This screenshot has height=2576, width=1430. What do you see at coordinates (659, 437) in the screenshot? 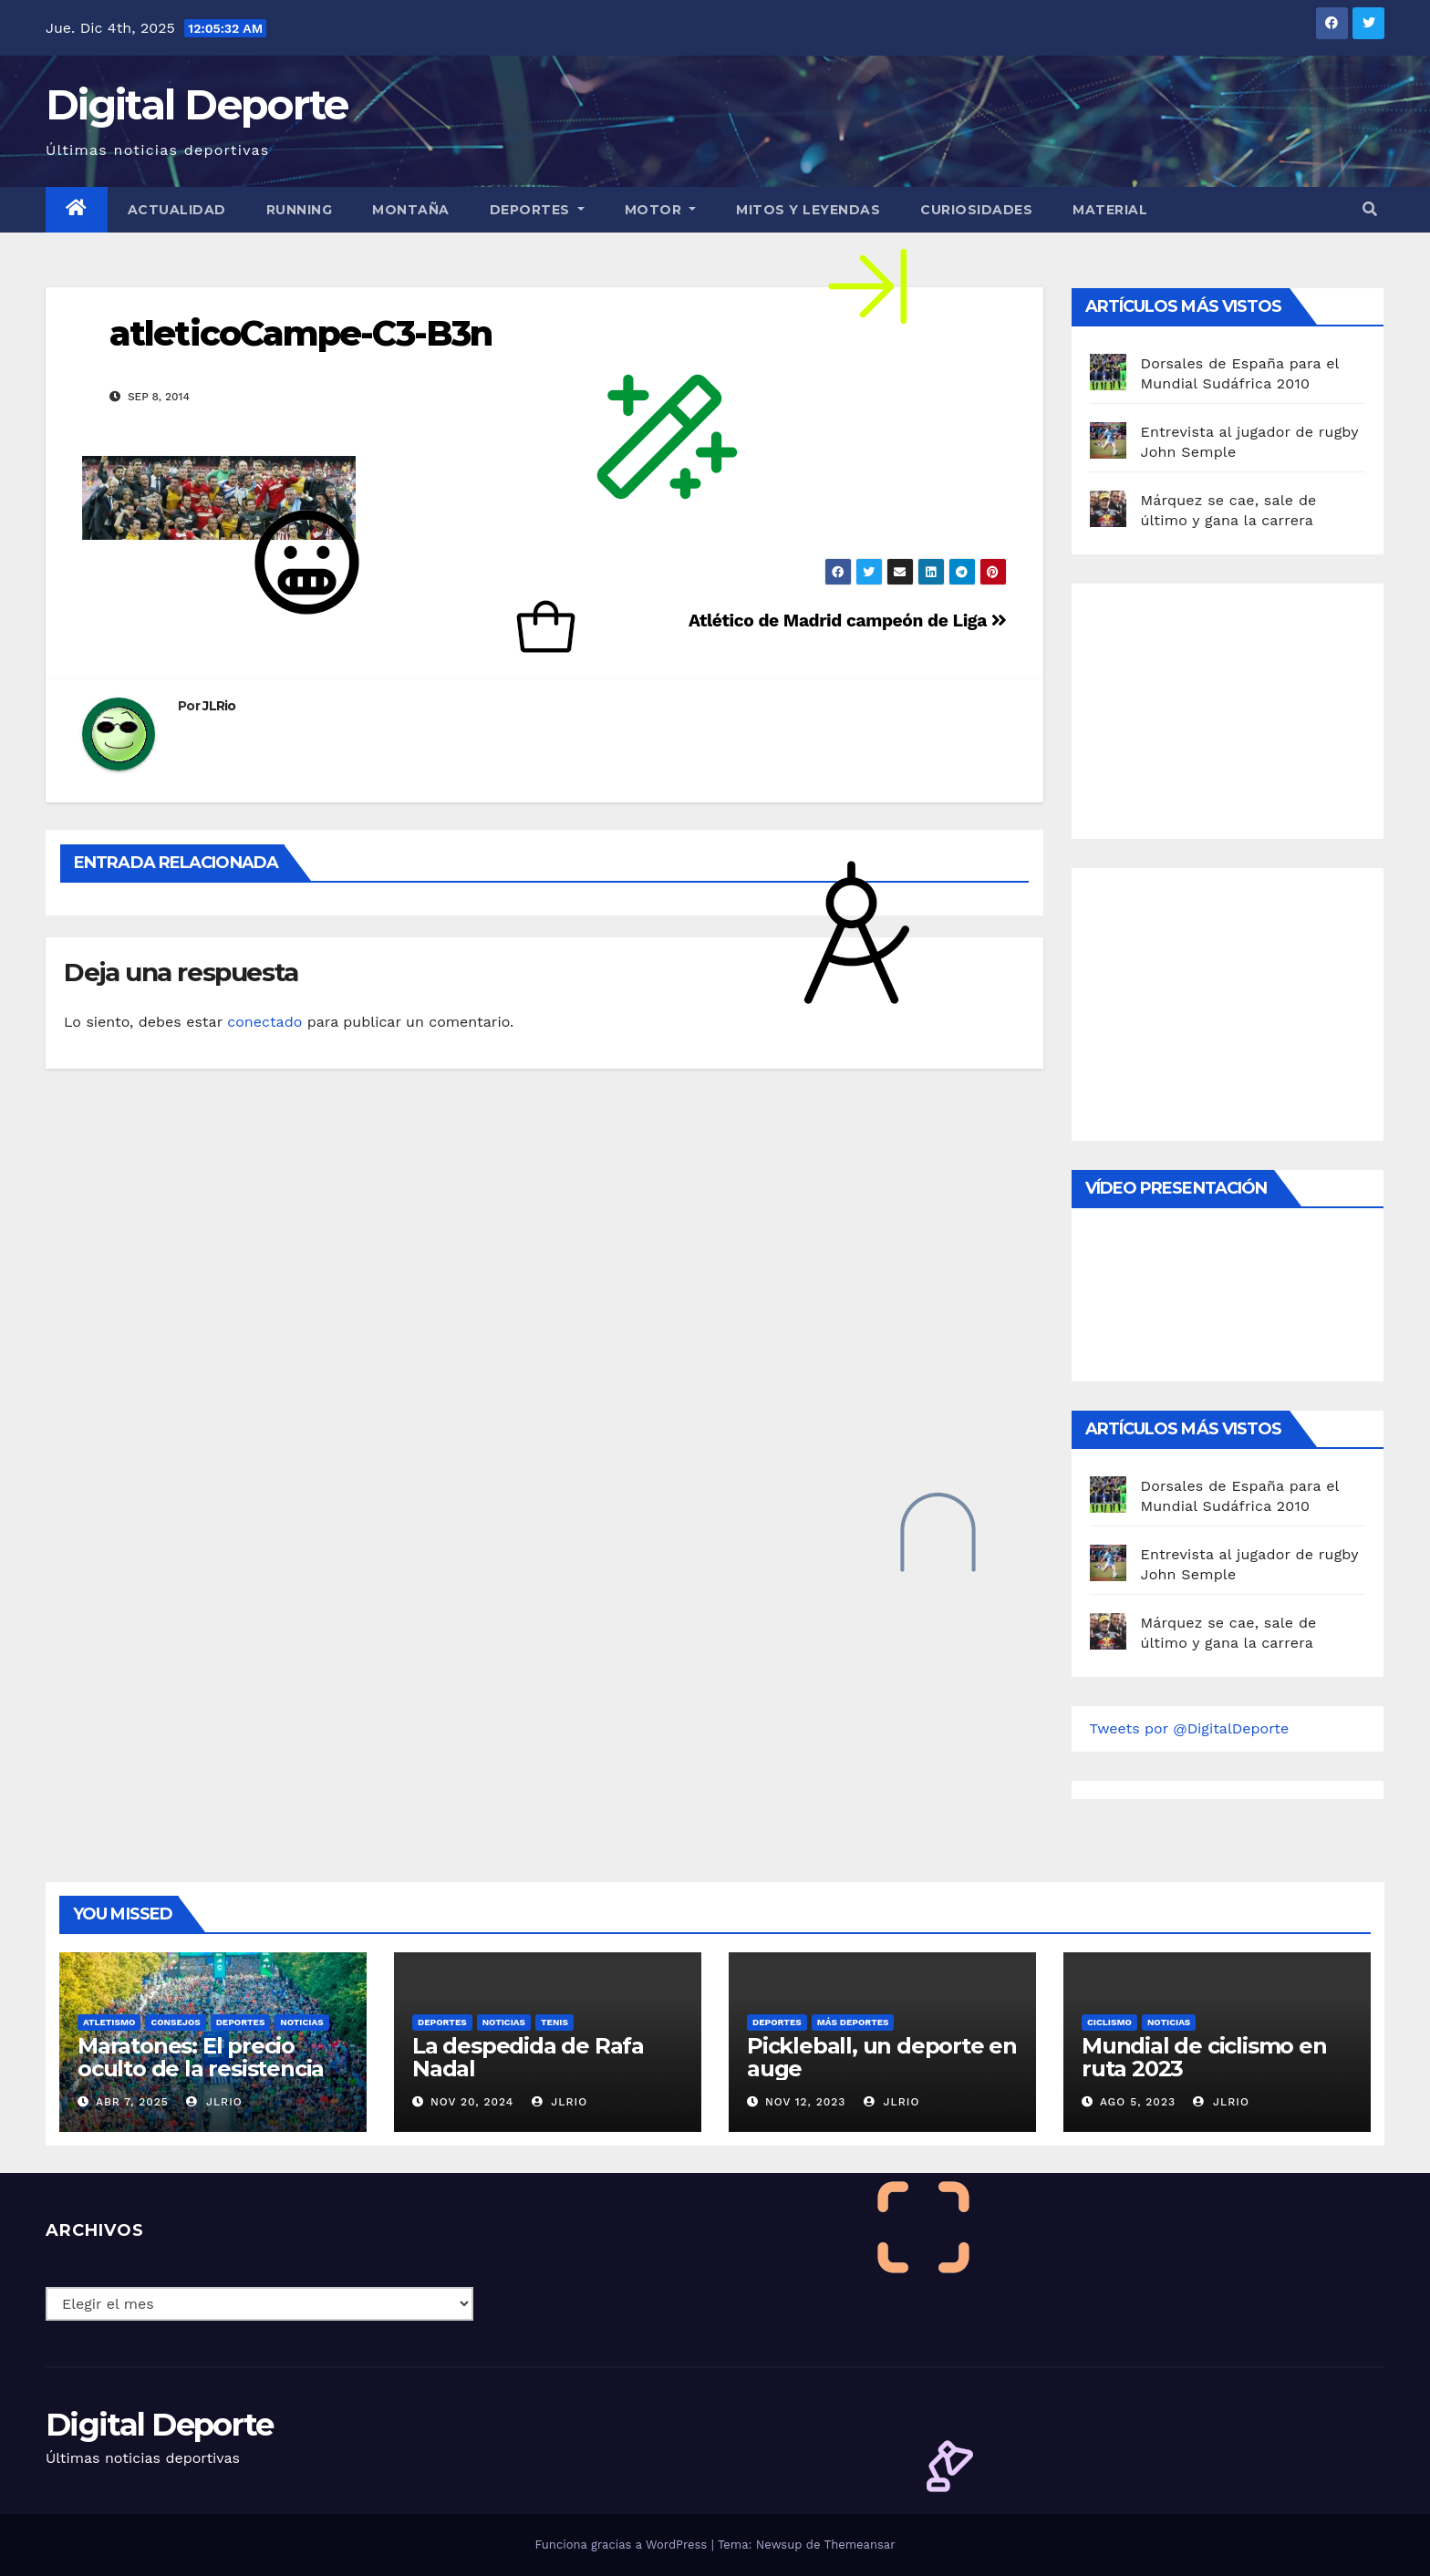
I see `apply auto-enhance or smart adjustments` at bounding box center [659, 437].